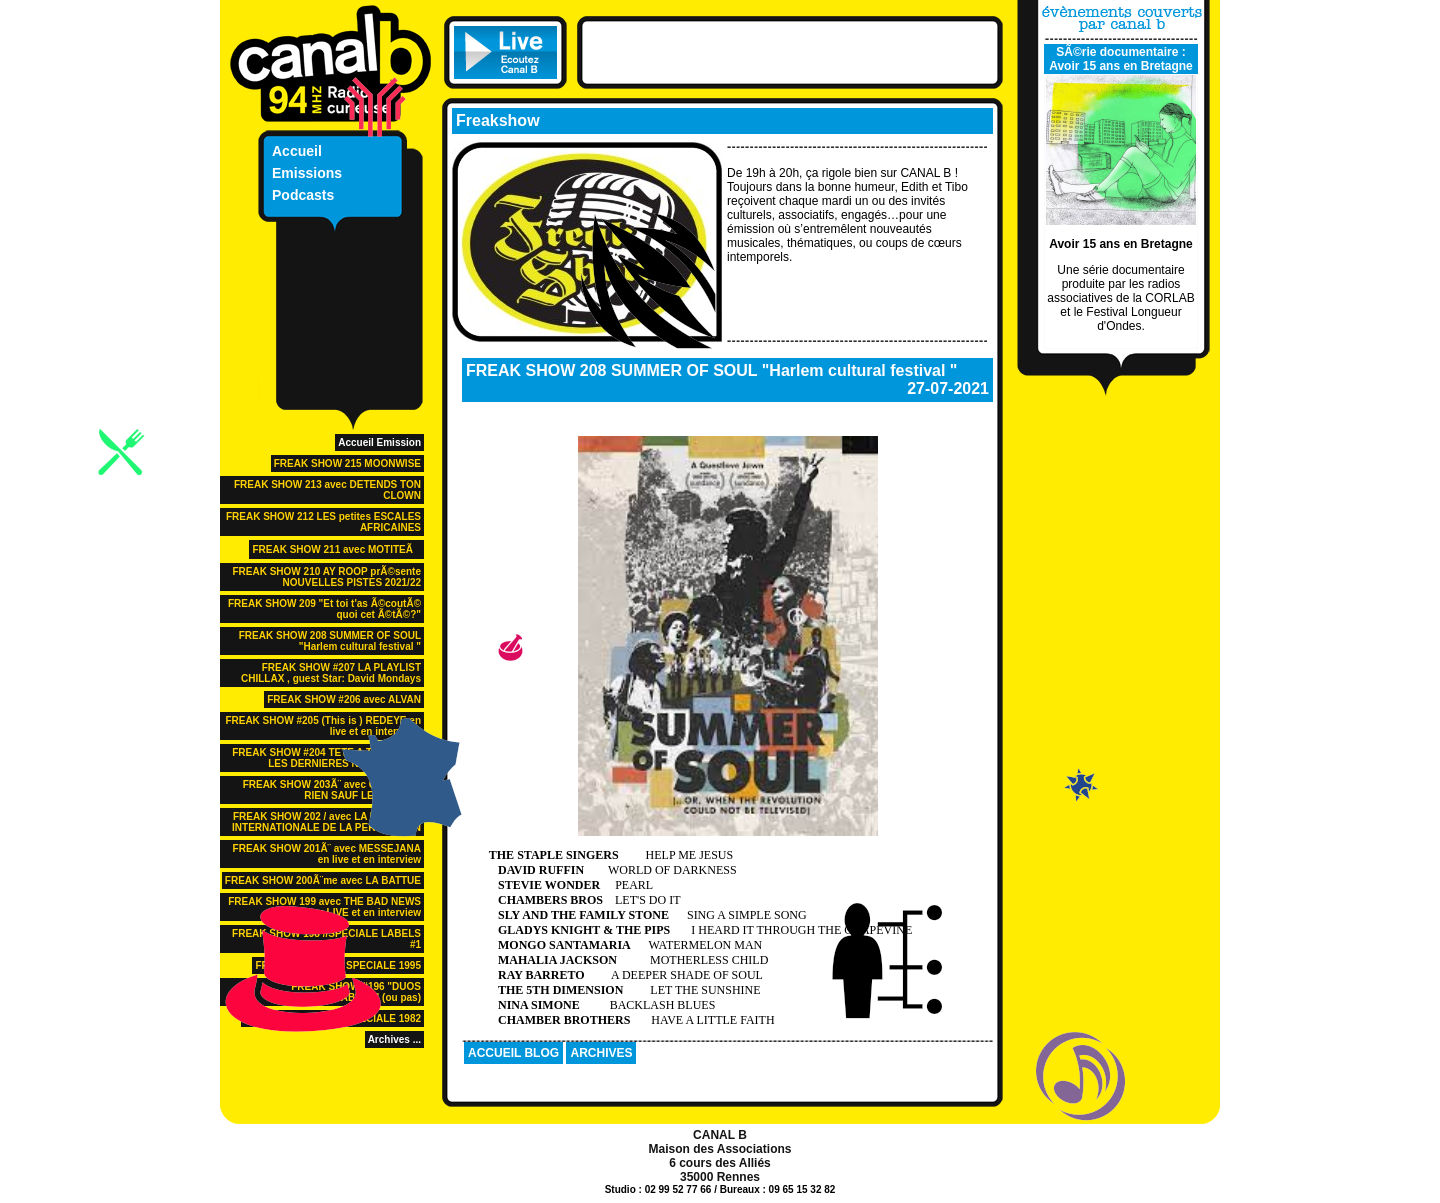  What do you see at coordinates (402, 778) in the screenshot?
I see `select France as your country or region` at bounding box center [402, 778].